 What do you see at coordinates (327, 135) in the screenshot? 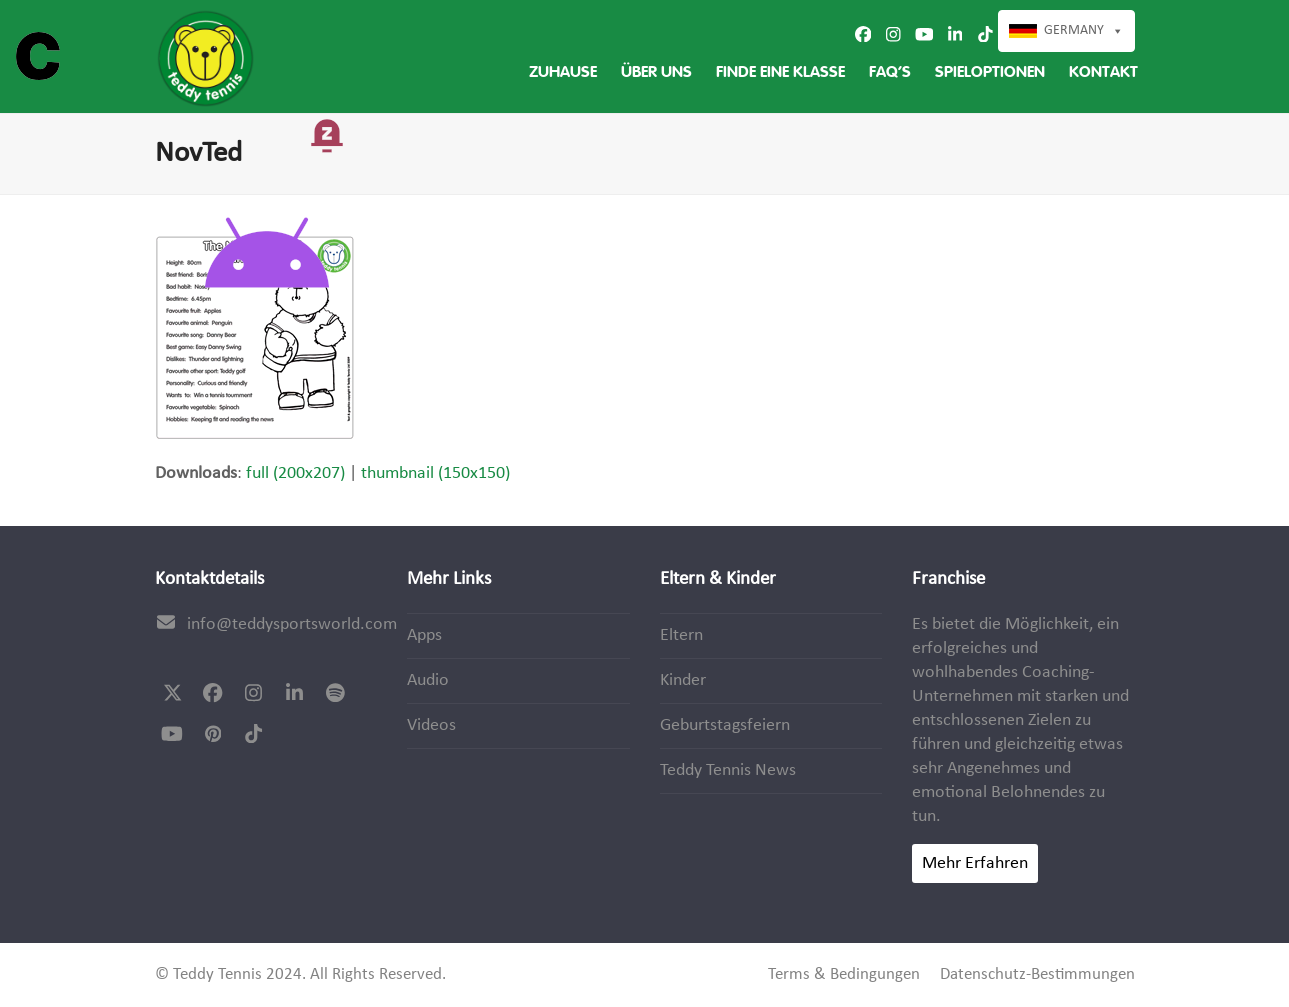
I see `snooze notifications temporarily` at bounding box center [327, 135].